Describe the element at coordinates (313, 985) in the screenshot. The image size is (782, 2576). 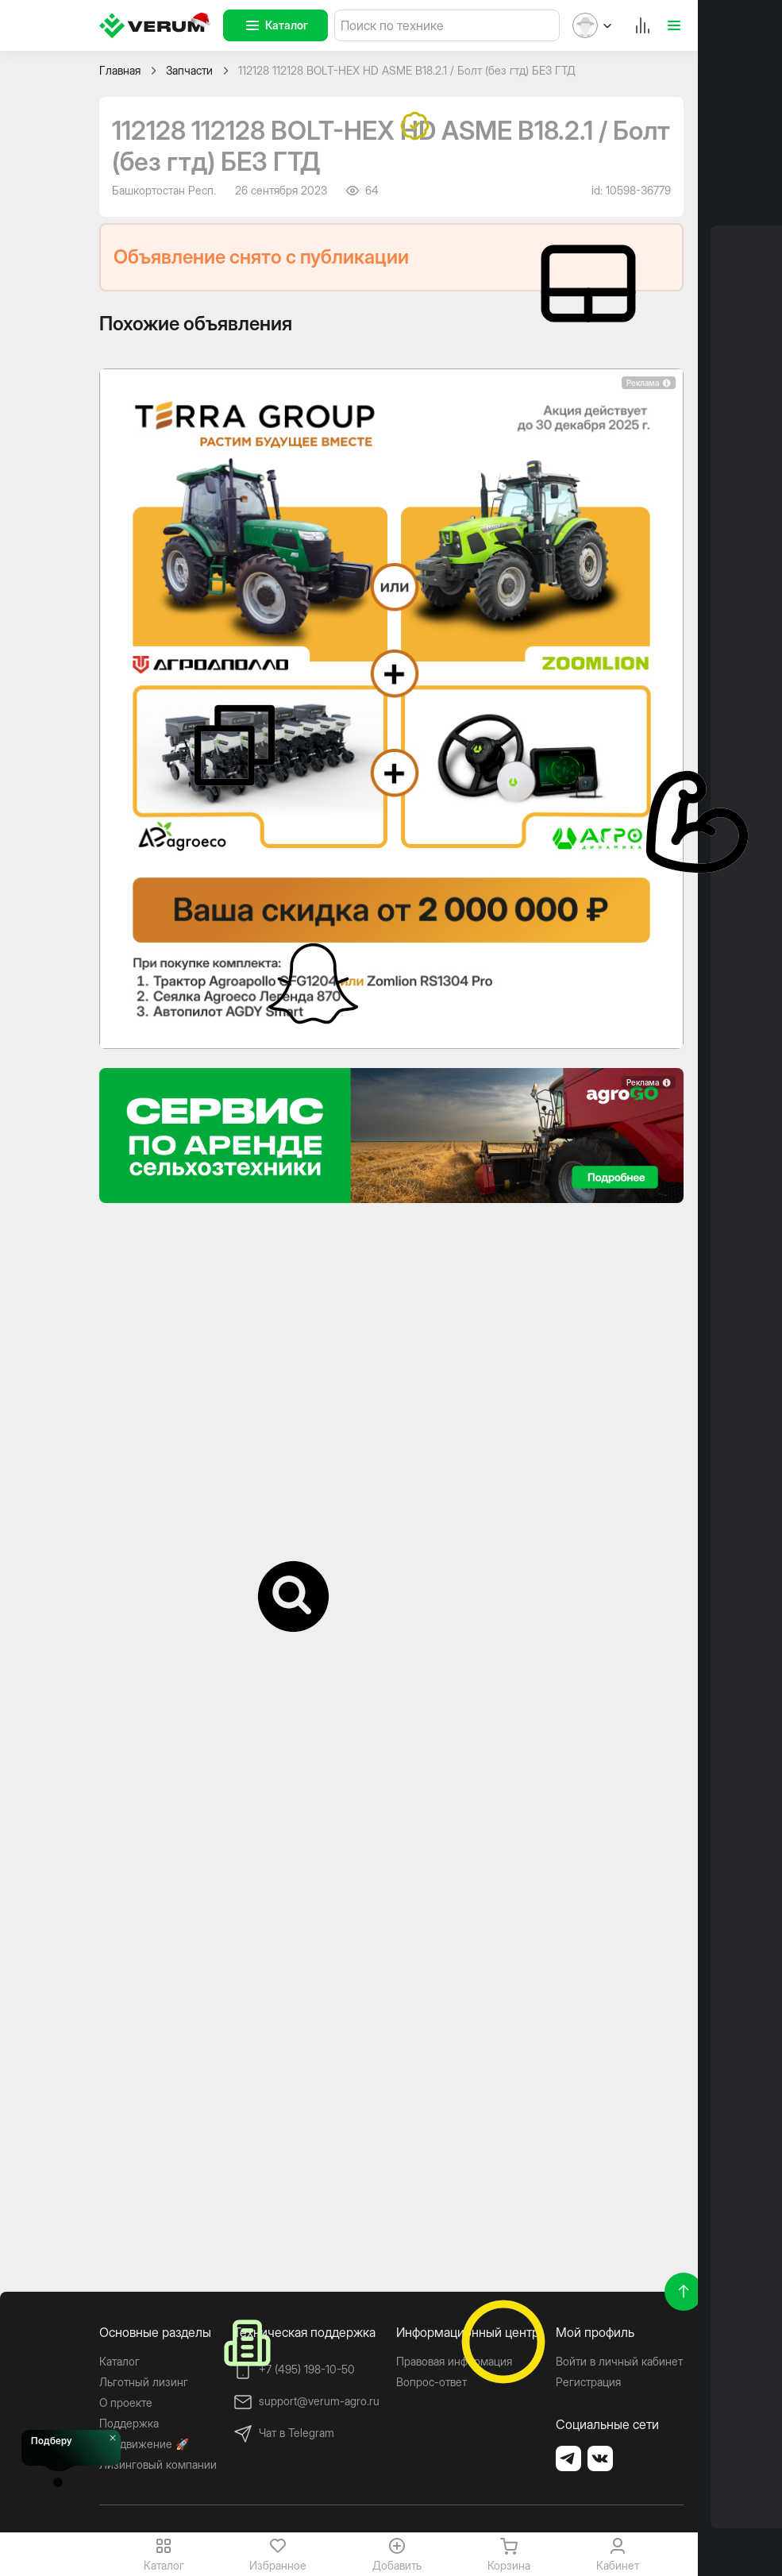
I see `open Snapchat app` at that location.